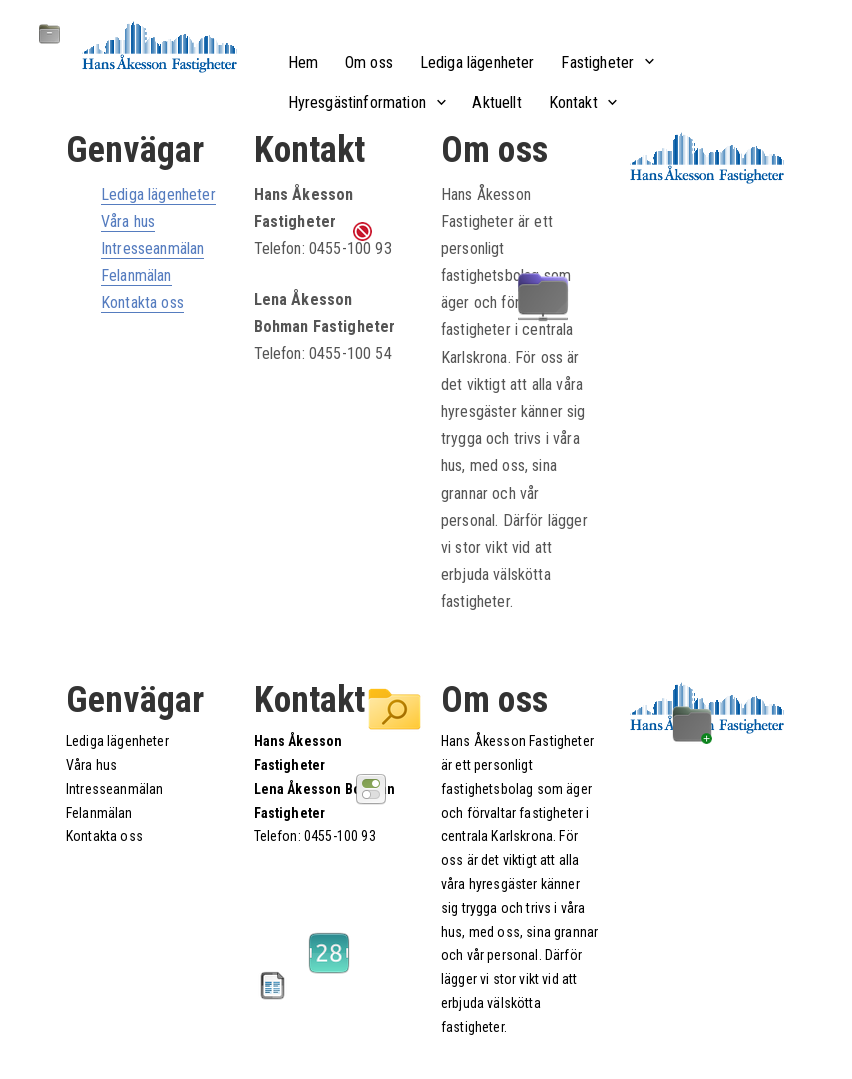 The image size is (852, 1079). Describe the element at coordinates (362, 231) in the screenshot. I see `cancel or abort current action` at that location.